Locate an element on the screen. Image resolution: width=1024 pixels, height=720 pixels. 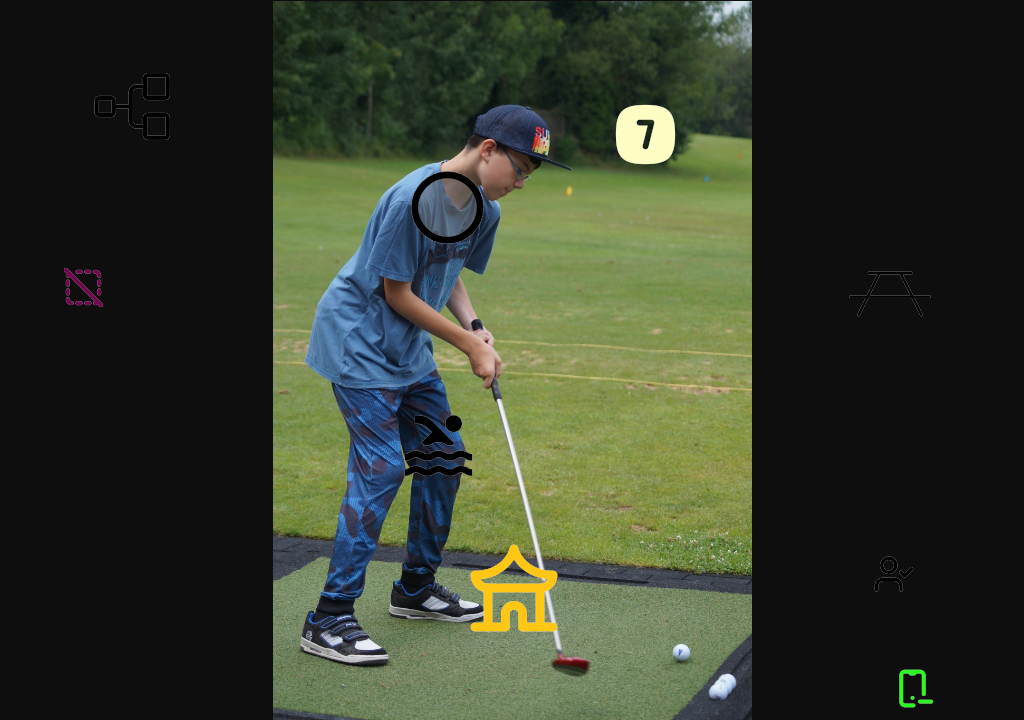
disable marquee selection tool is located at coordinates (83, 287).